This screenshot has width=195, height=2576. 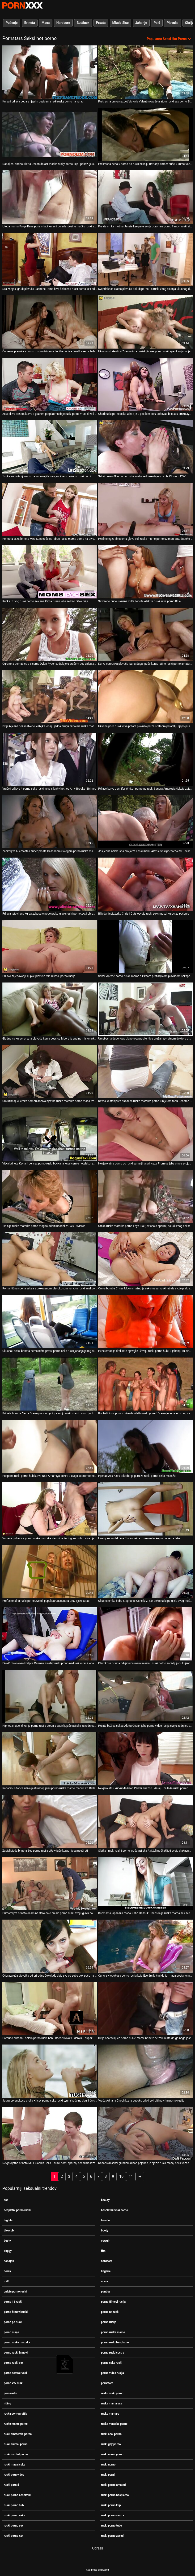 I want to click on open a Hangul Word Processor (.hwp) document, so click(x=65, y=2364).